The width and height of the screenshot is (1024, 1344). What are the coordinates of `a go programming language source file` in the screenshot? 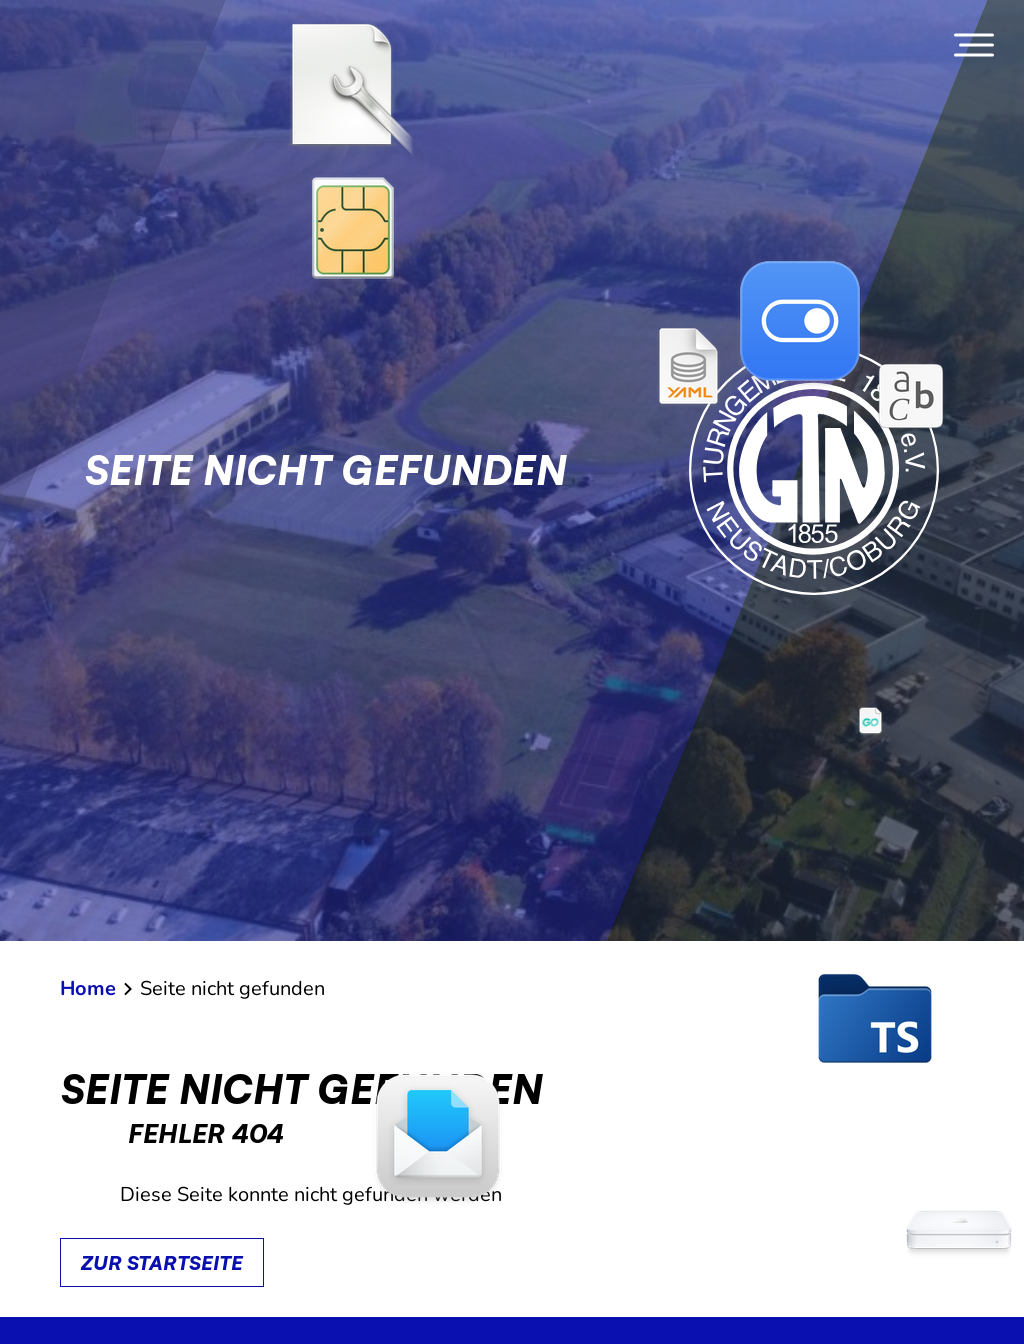 It's located at (870, 720).